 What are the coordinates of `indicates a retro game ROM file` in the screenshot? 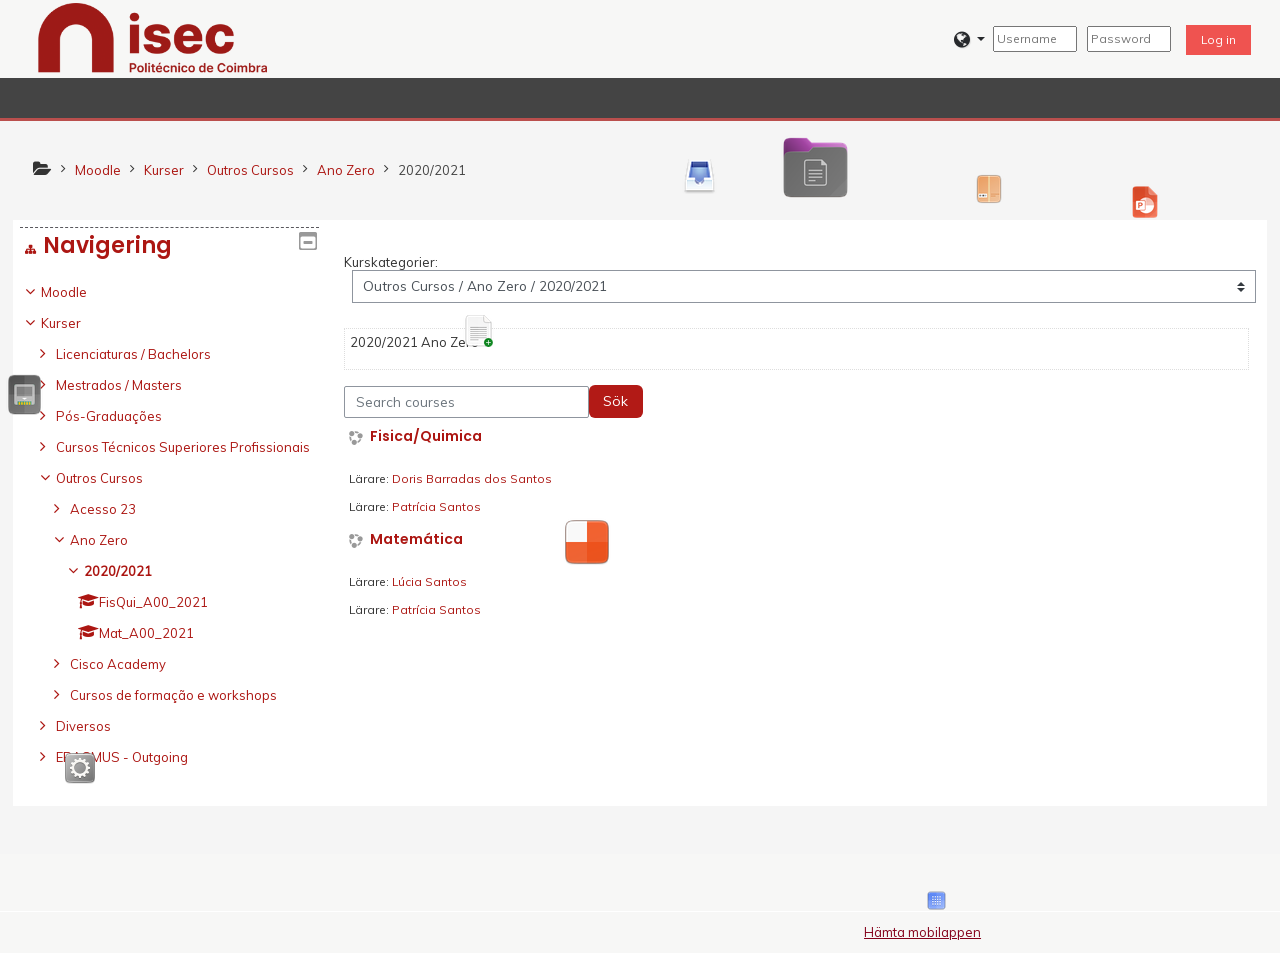 It's located at (24, 394).